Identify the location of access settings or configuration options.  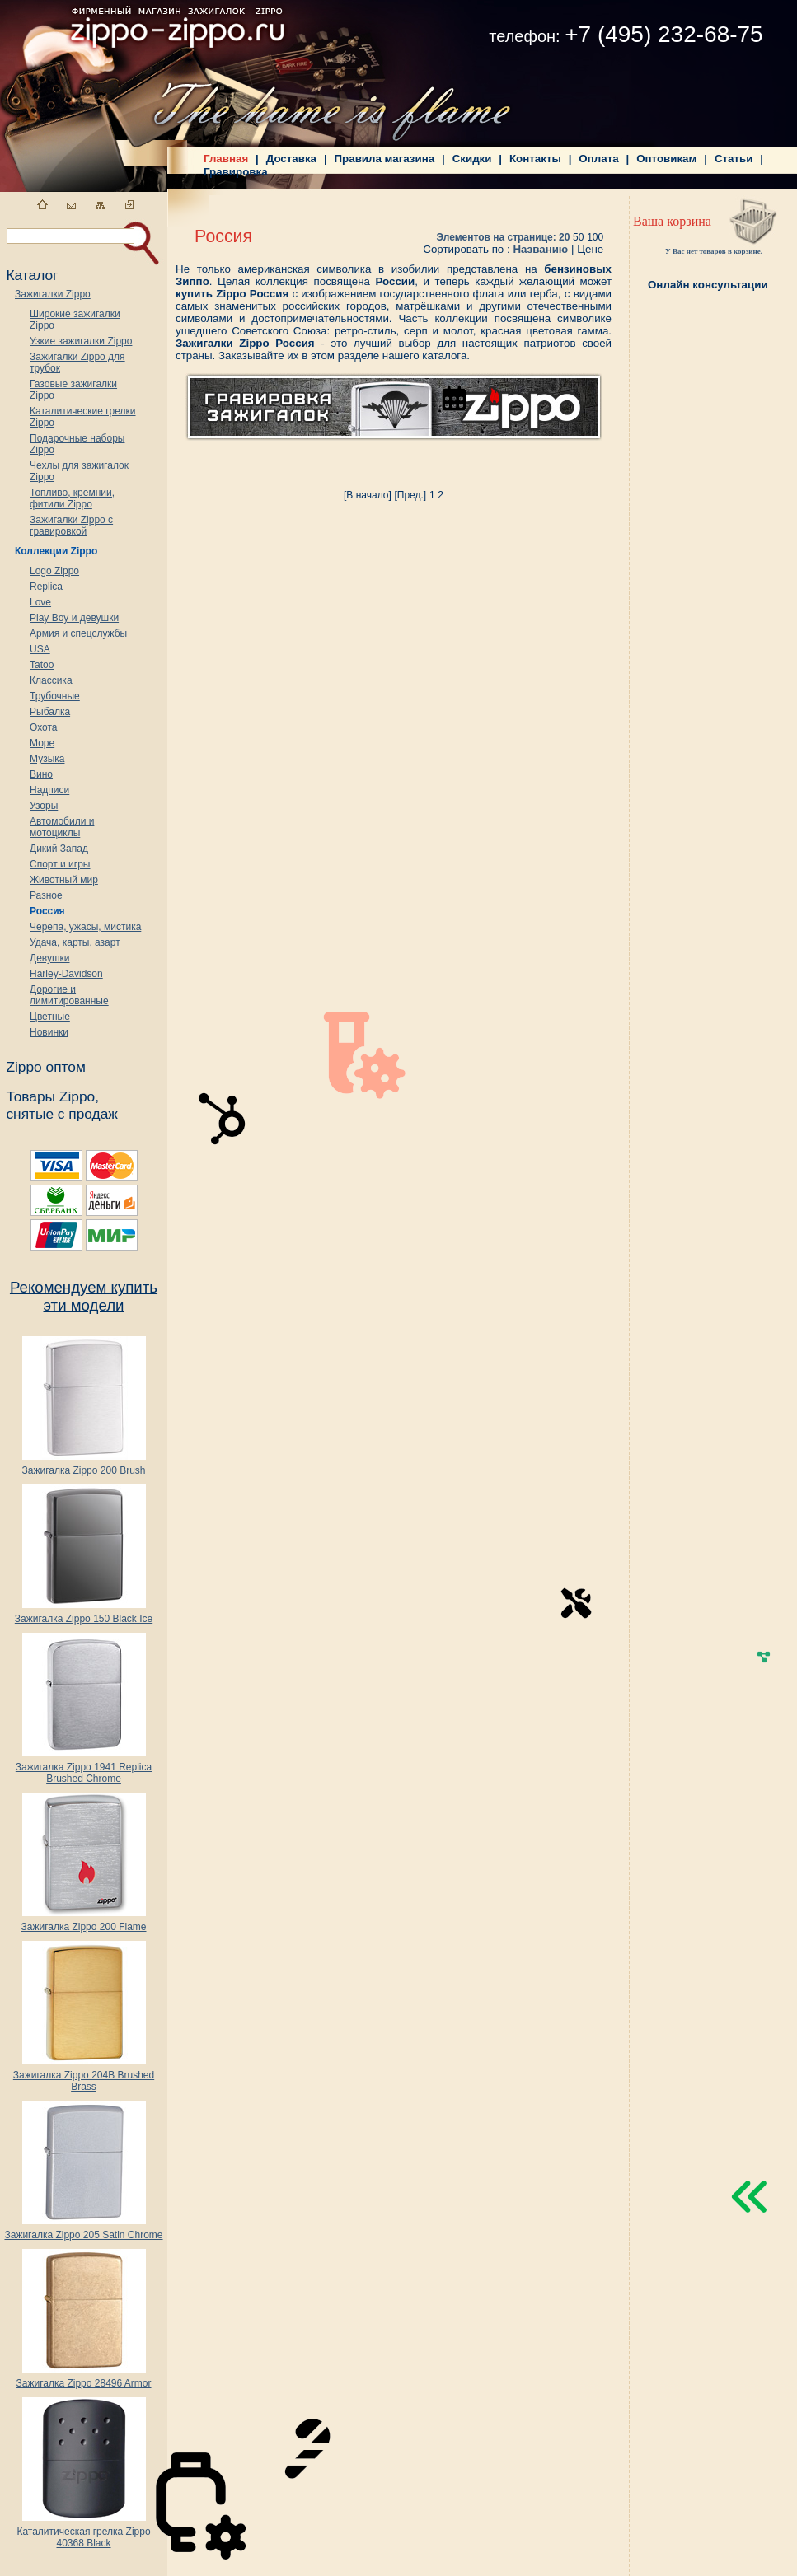
(576, 1603).